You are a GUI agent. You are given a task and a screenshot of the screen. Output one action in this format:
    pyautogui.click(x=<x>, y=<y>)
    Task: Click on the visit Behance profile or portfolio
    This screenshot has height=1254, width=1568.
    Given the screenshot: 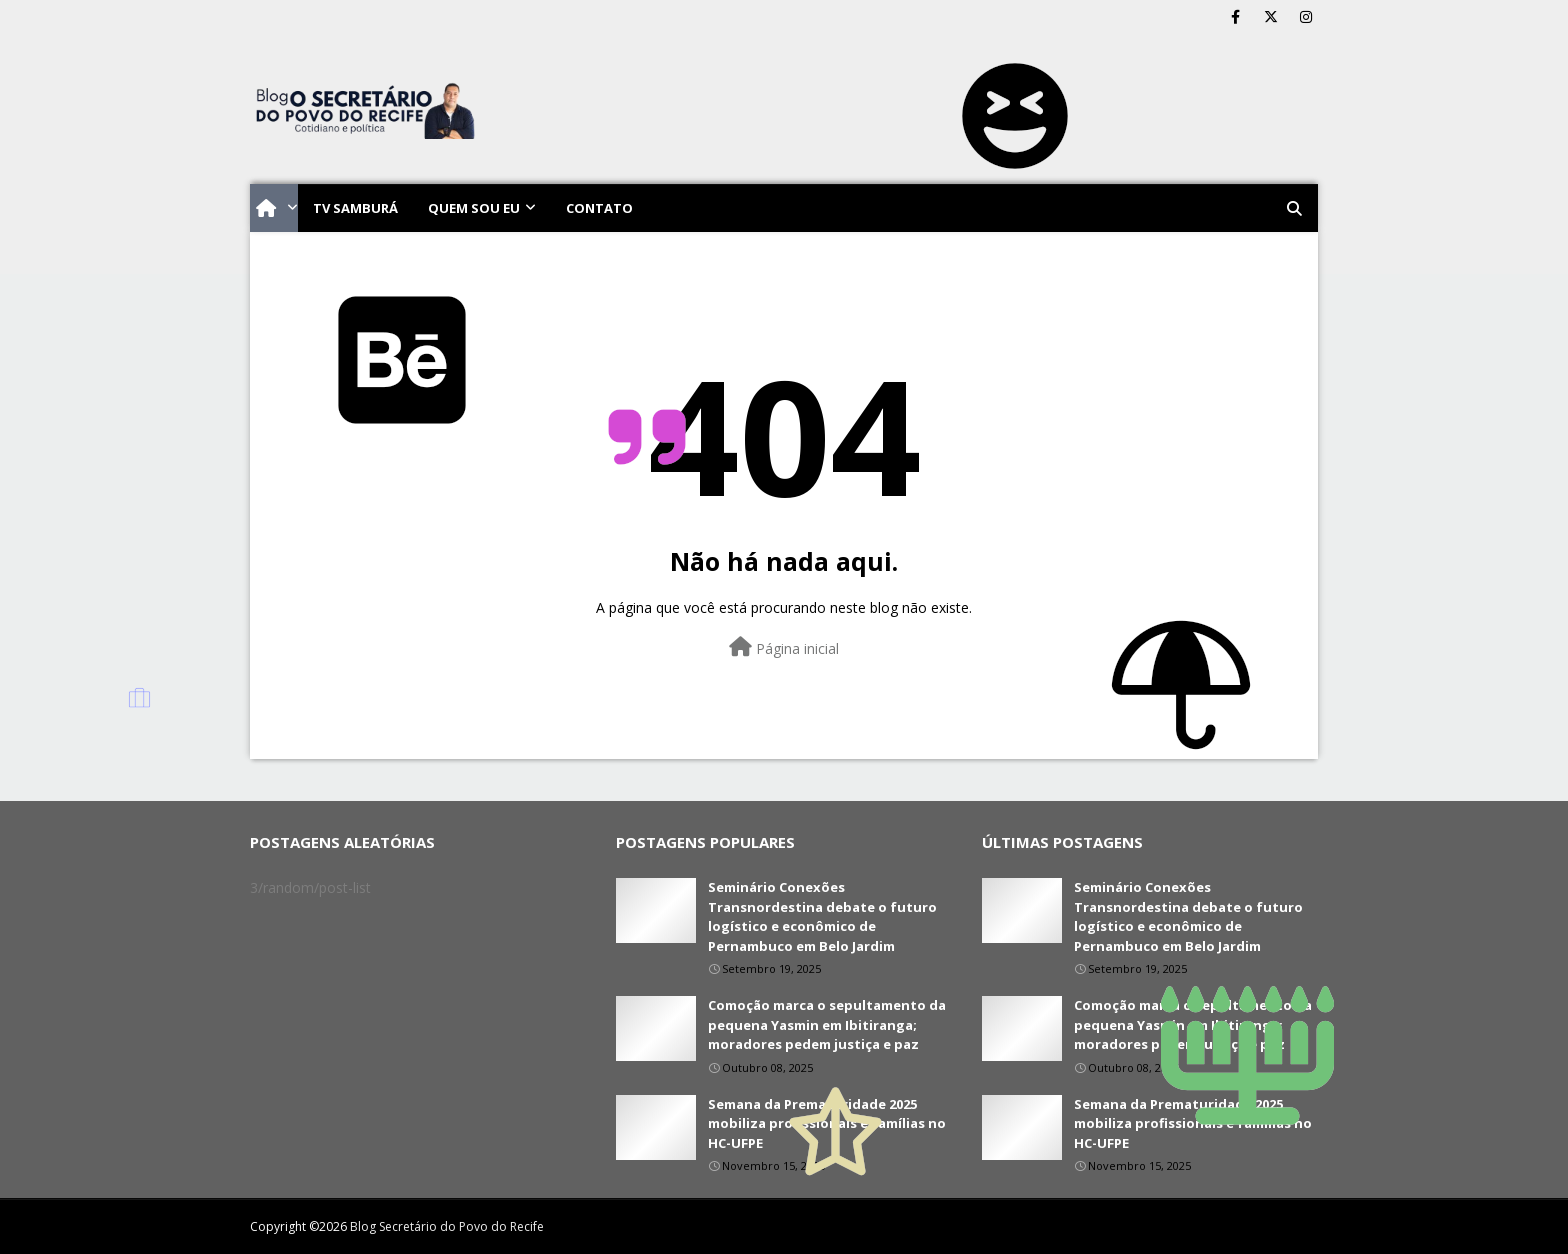 What is the action you would take?
    pyautogui.click(x=402, y=360)
    